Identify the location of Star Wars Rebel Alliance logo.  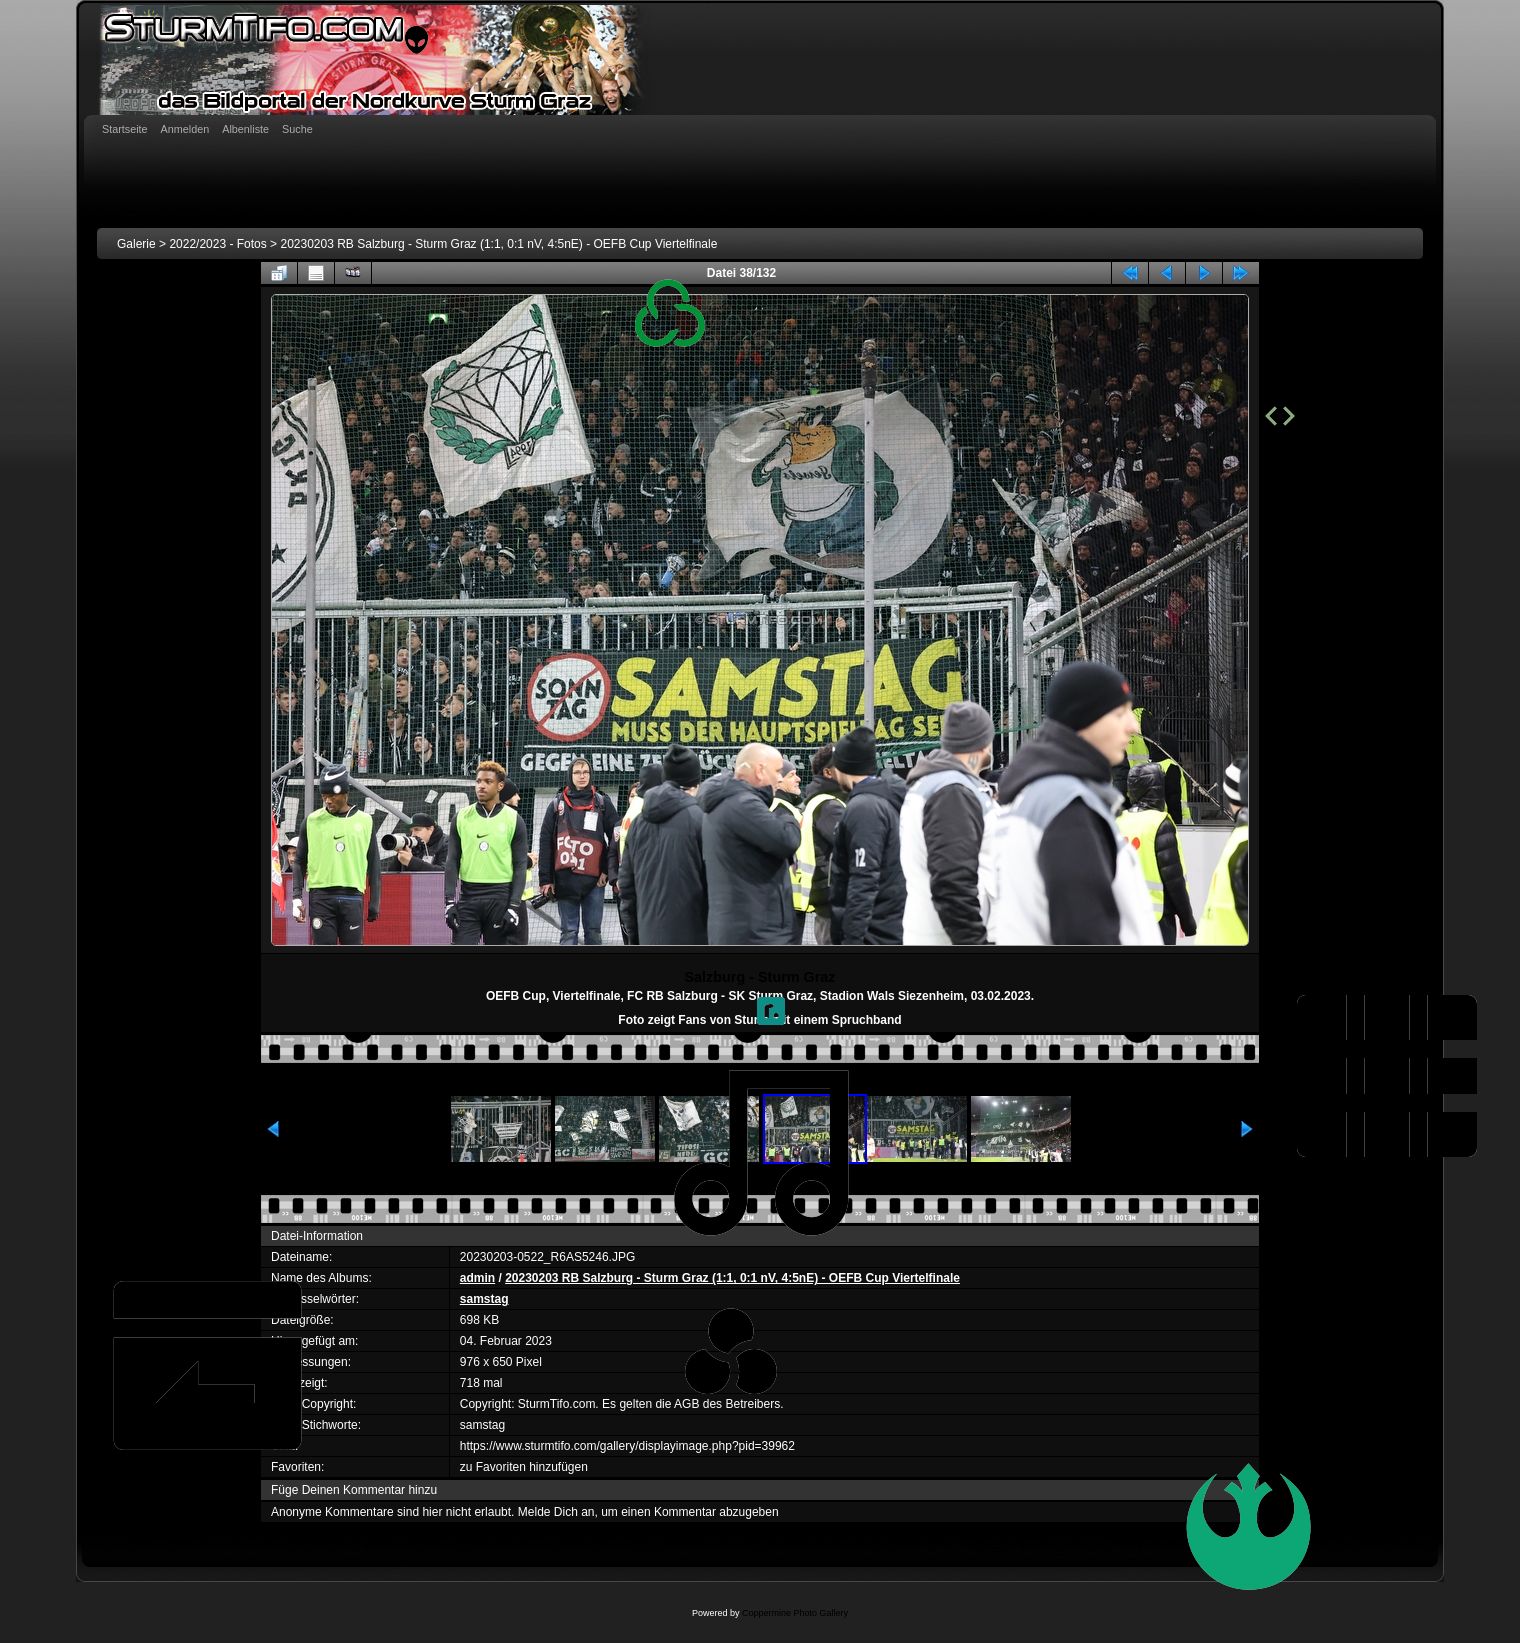
(1248, 1526).